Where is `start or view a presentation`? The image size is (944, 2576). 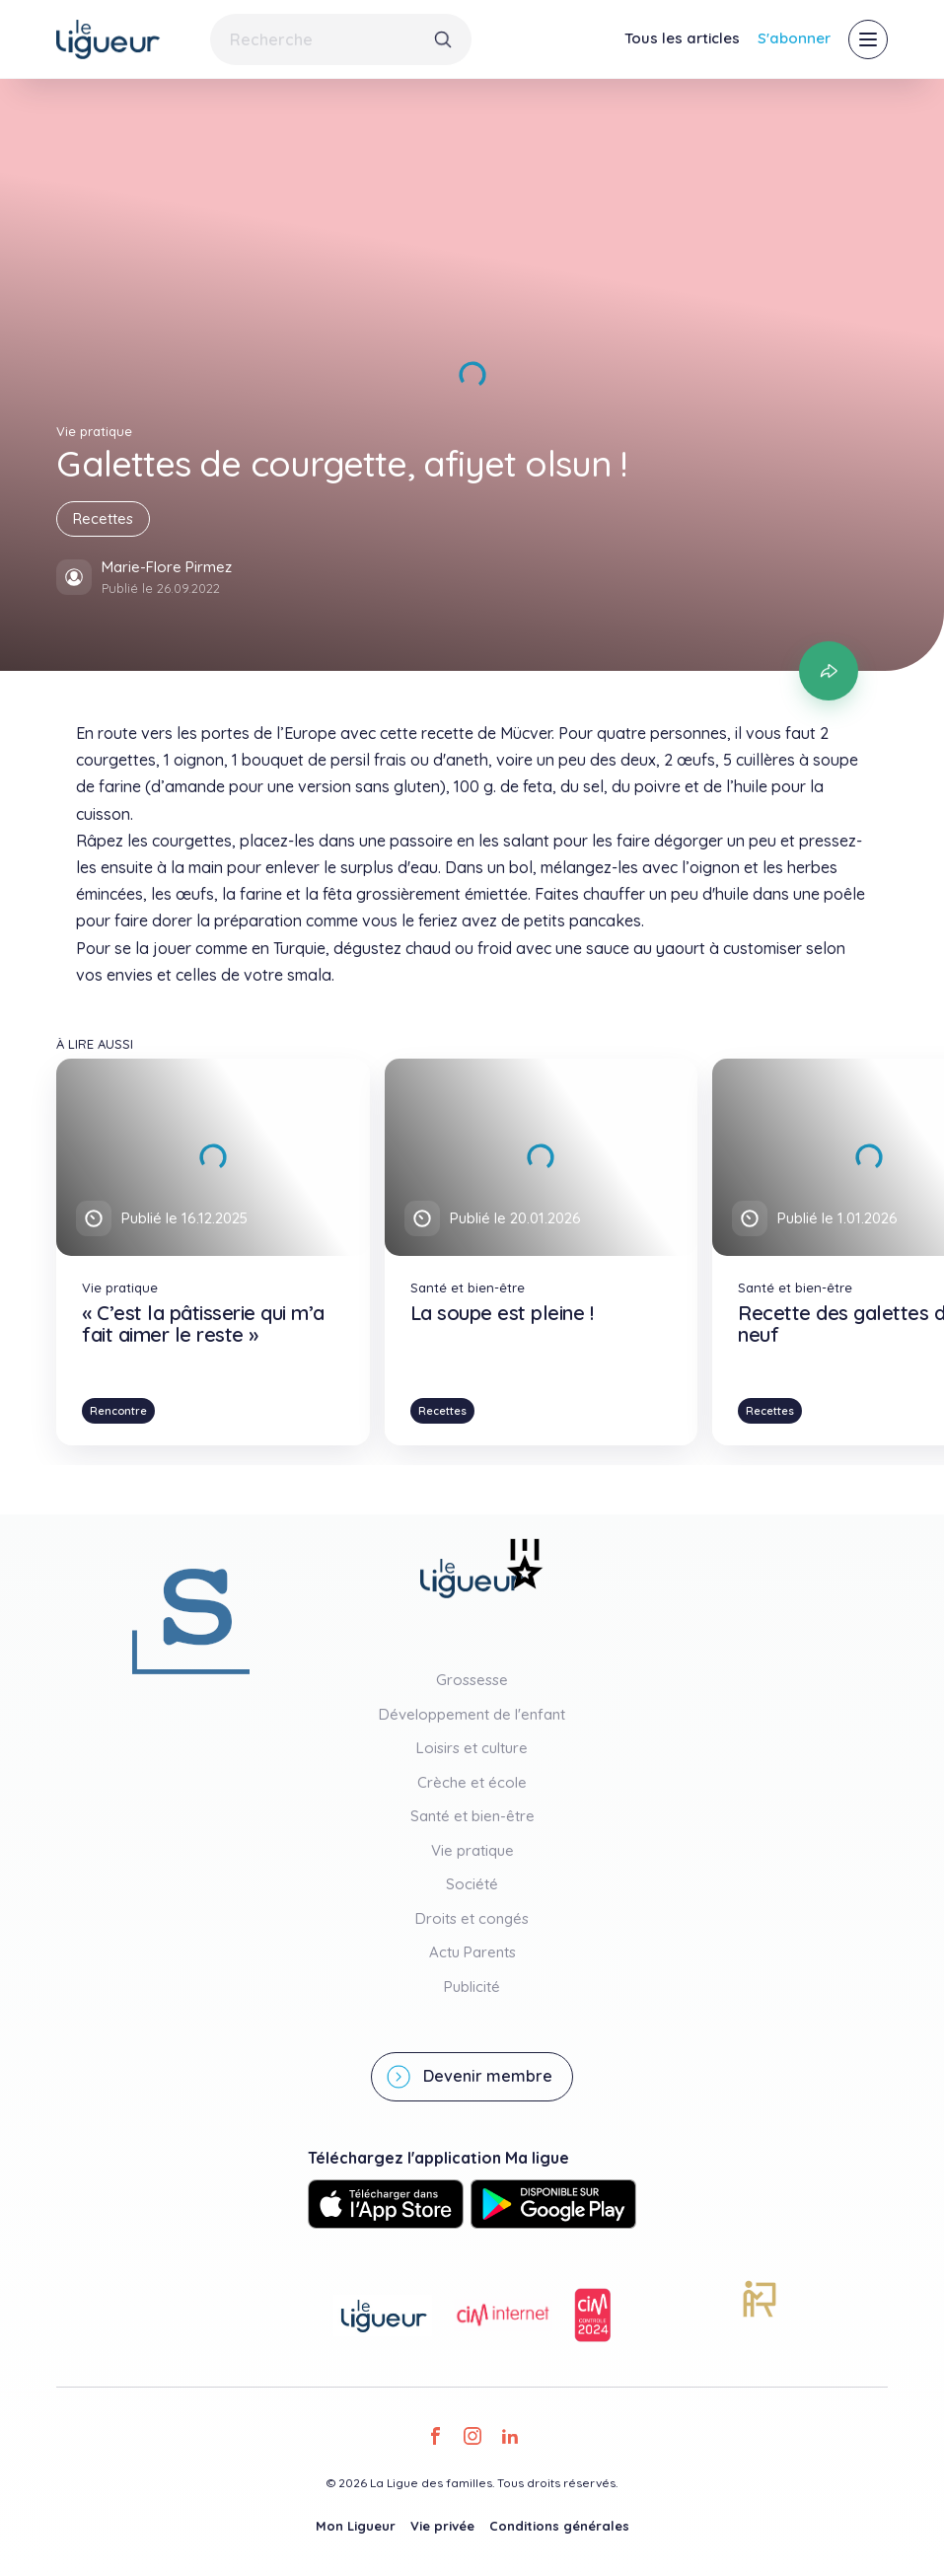
start or view a presentation is located at coordinates (760, 2299).